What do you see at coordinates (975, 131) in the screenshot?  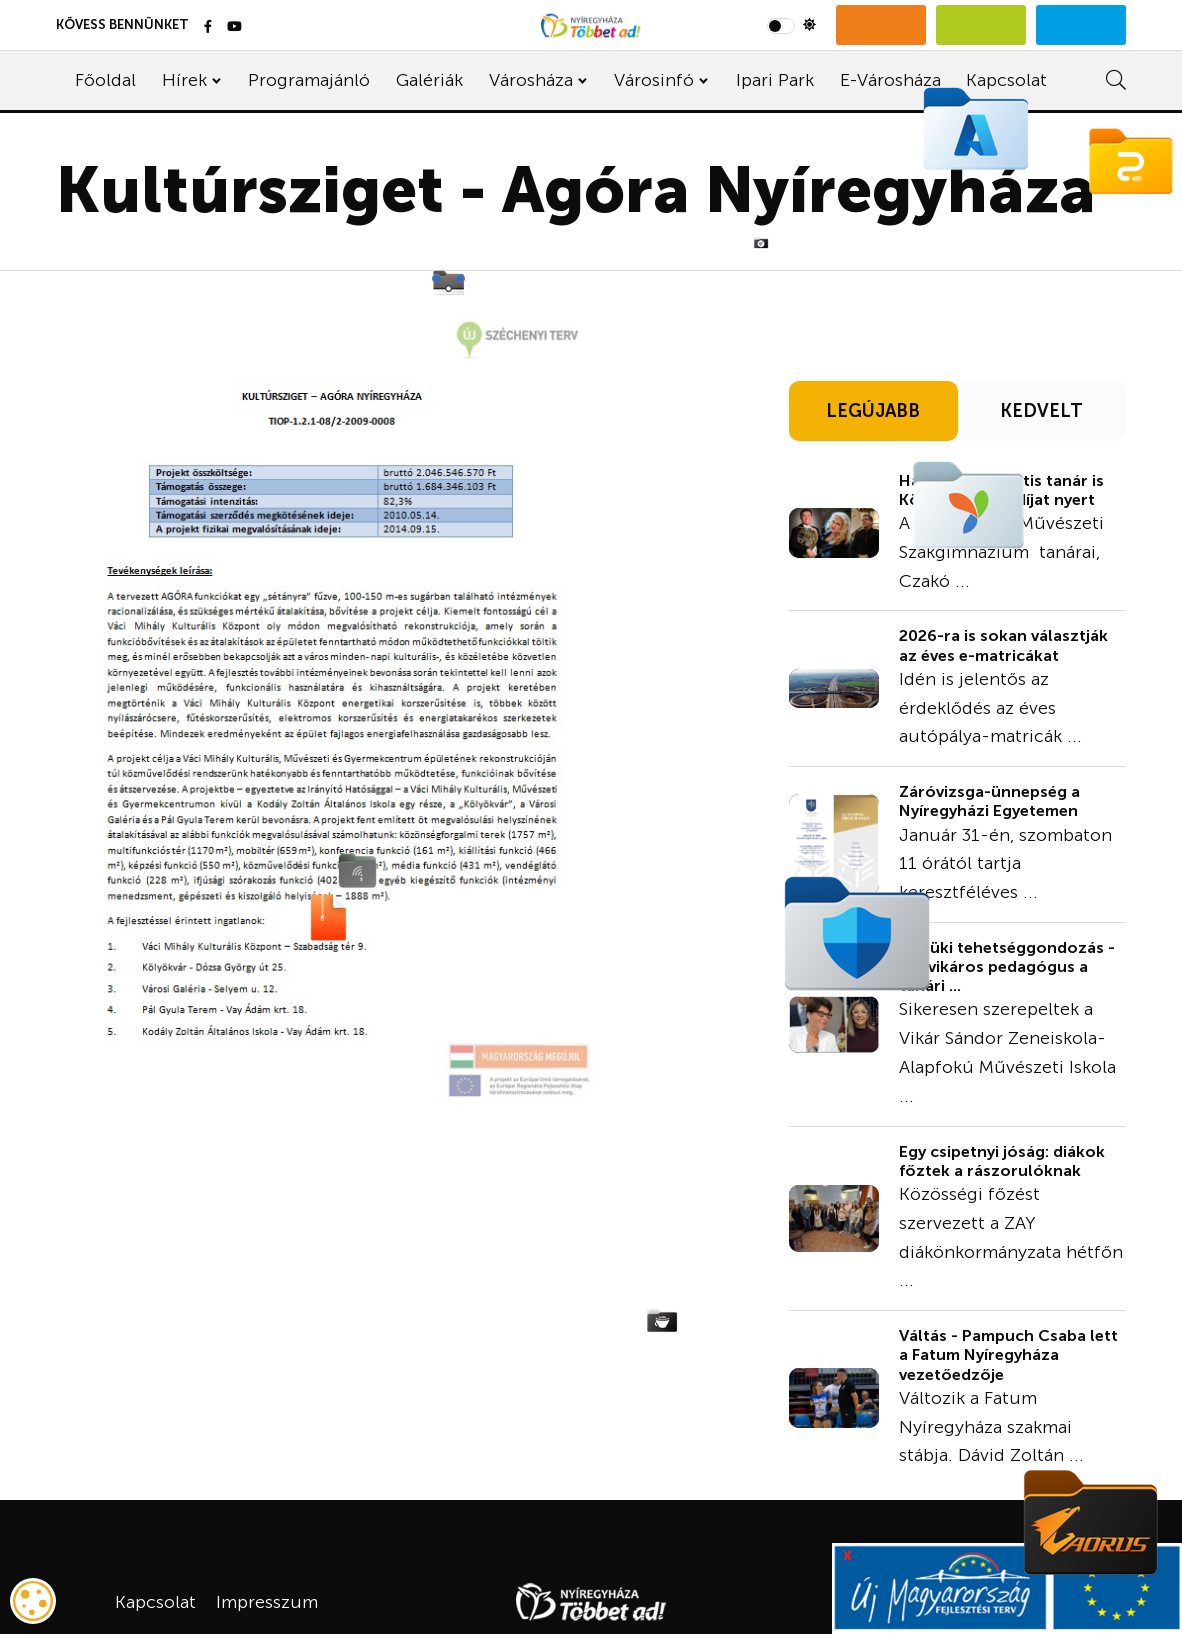 I see `open microsoft azure project folder` at bounding box center [975, 131].